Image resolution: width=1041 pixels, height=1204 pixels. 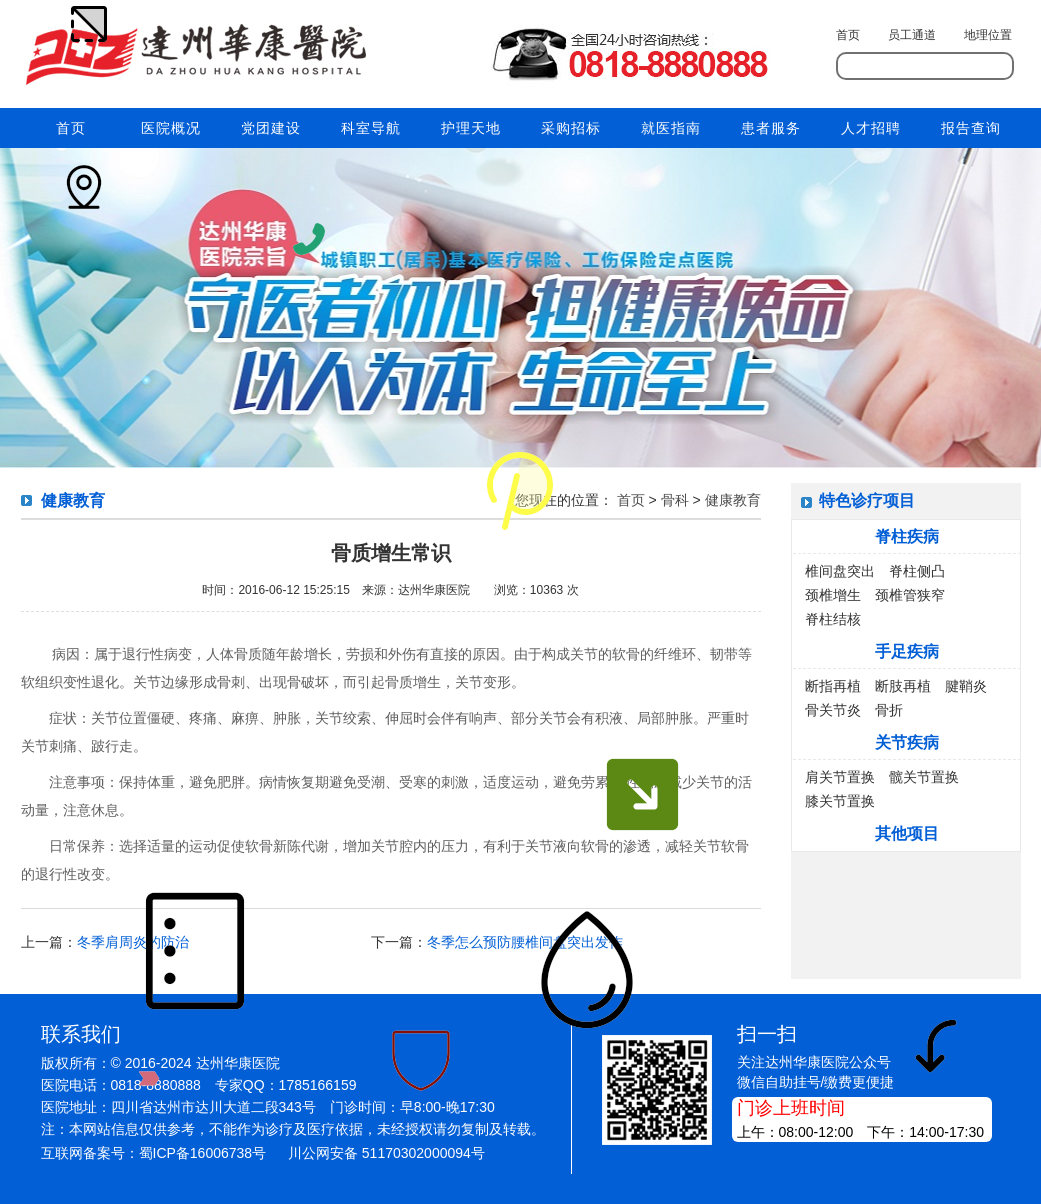 What do you see at coordinates (148, 1078) in the screenshot?
I see `apply a label or tag to an item` at bounding box center [148, 1078].